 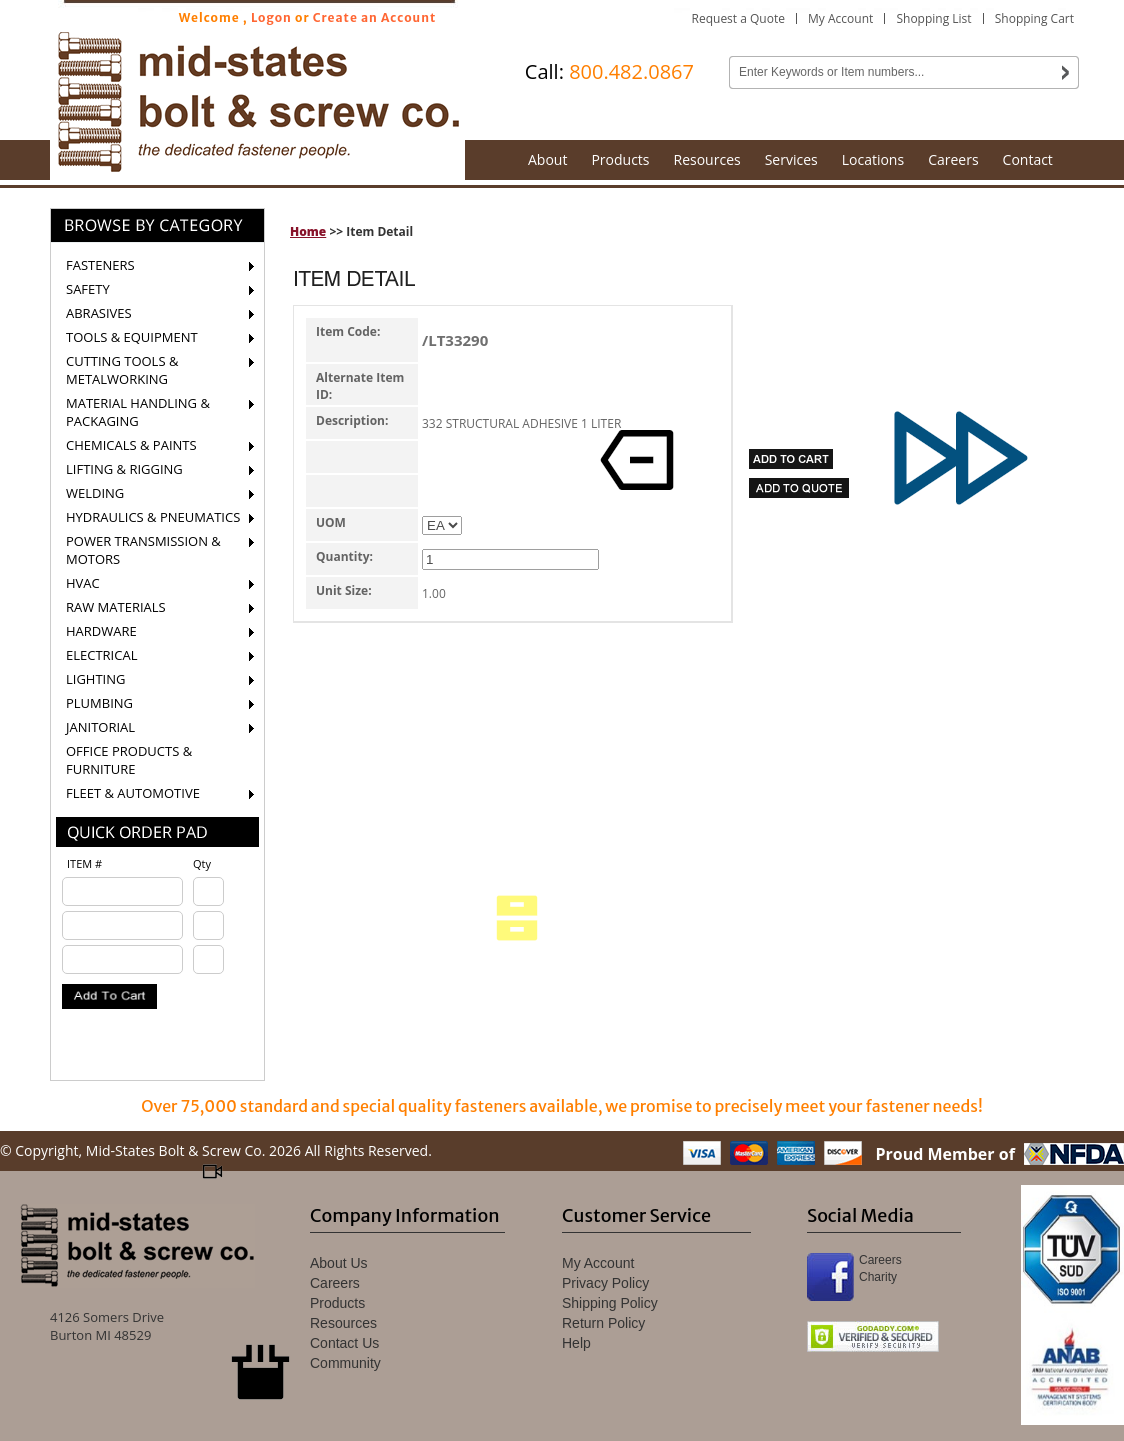 I want to click on delete previous character or input, so click(x=640, y=460).